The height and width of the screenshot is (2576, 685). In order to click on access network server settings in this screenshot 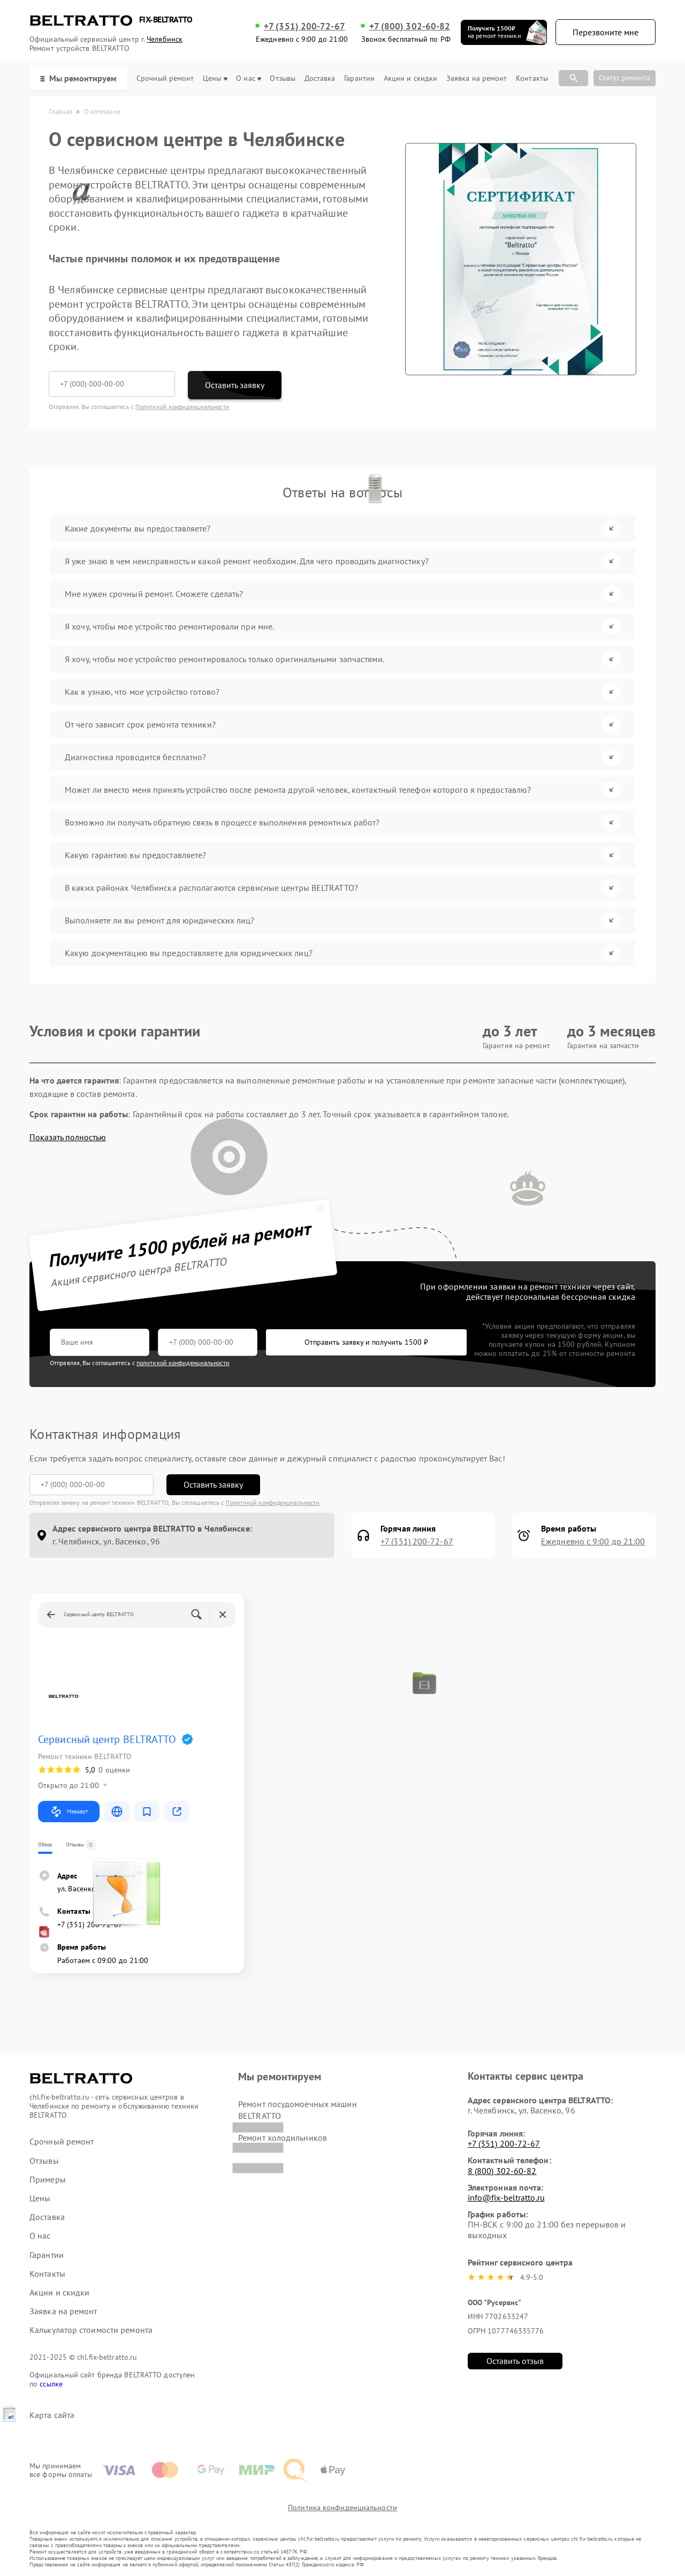, I will do `click(375, 489)`.